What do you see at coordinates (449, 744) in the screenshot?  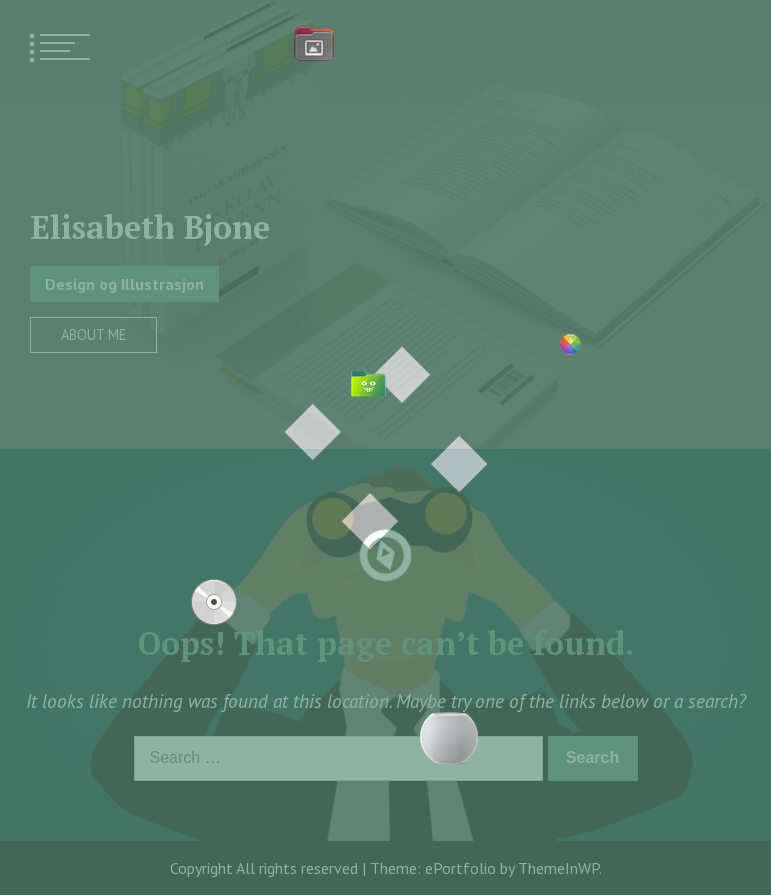 I see `homepod mini smart speaker device` at bounding box center [449, 744].